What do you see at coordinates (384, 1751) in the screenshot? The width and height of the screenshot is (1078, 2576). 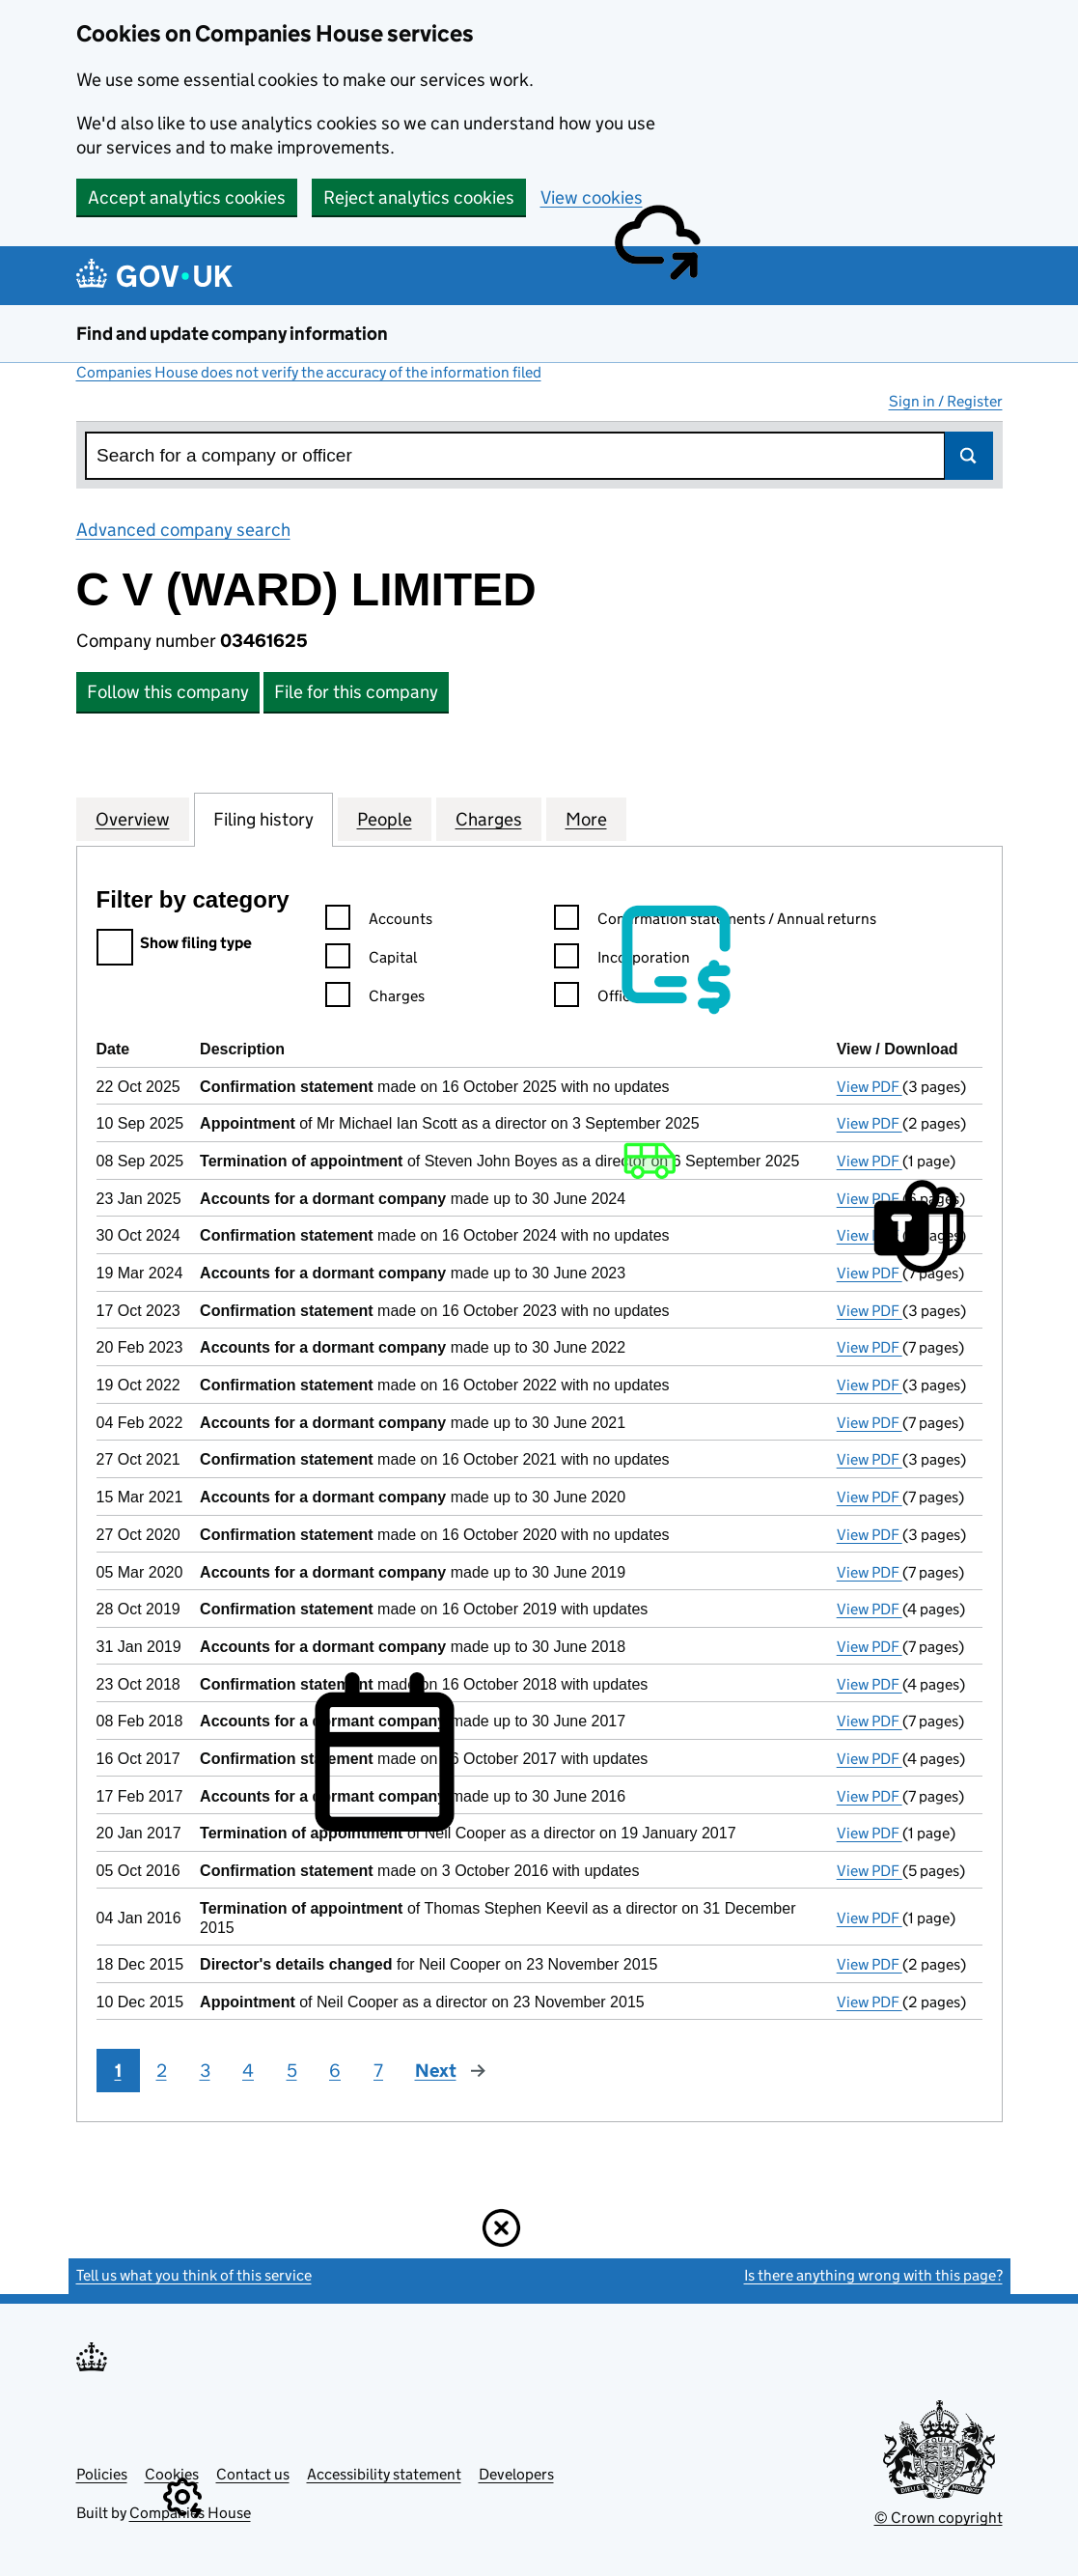 I see `view calendar or scheduled events` at bounding box center [384, 1751].